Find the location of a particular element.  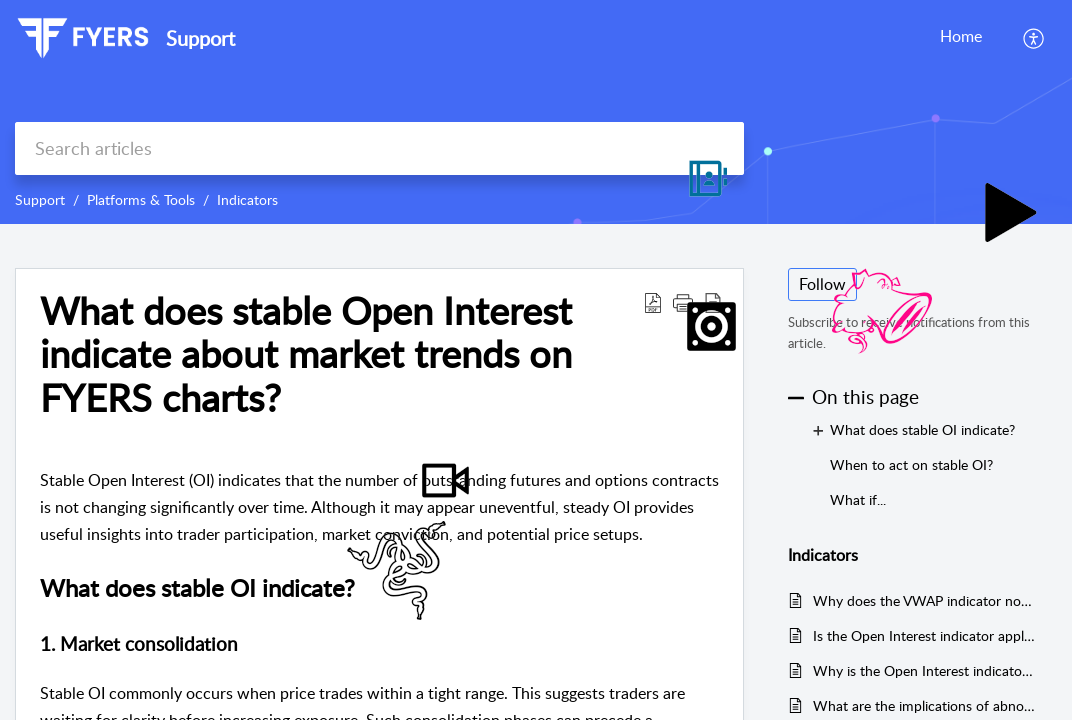

play media or start playback is located at coordinates (1007, 212).